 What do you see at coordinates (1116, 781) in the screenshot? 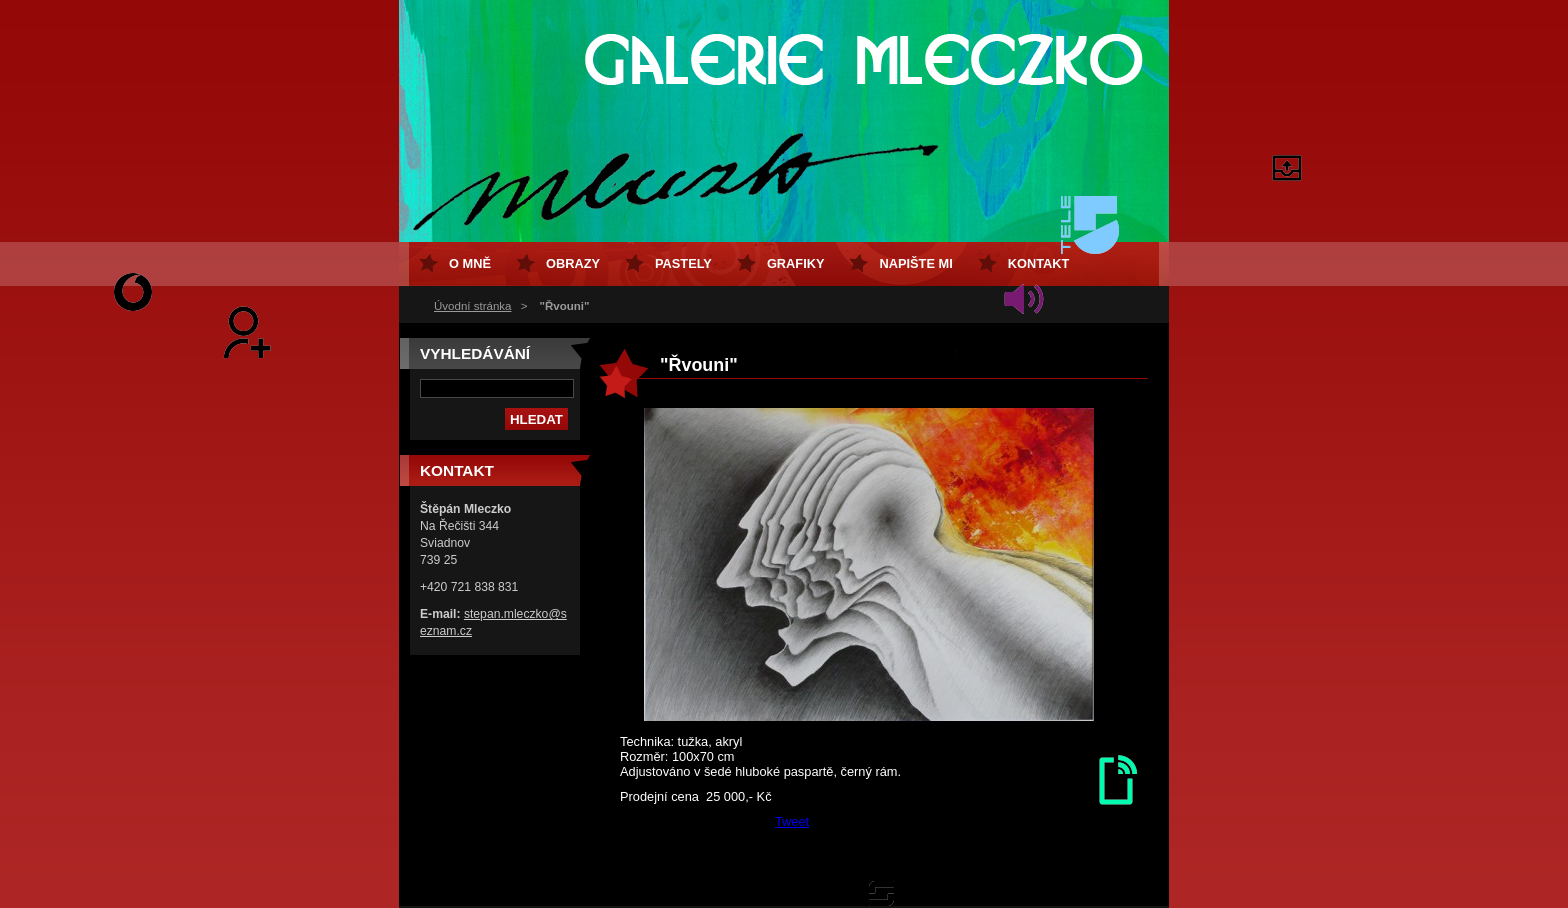
I see `enable mobile hotspot` at bounding box center [1116, 781].